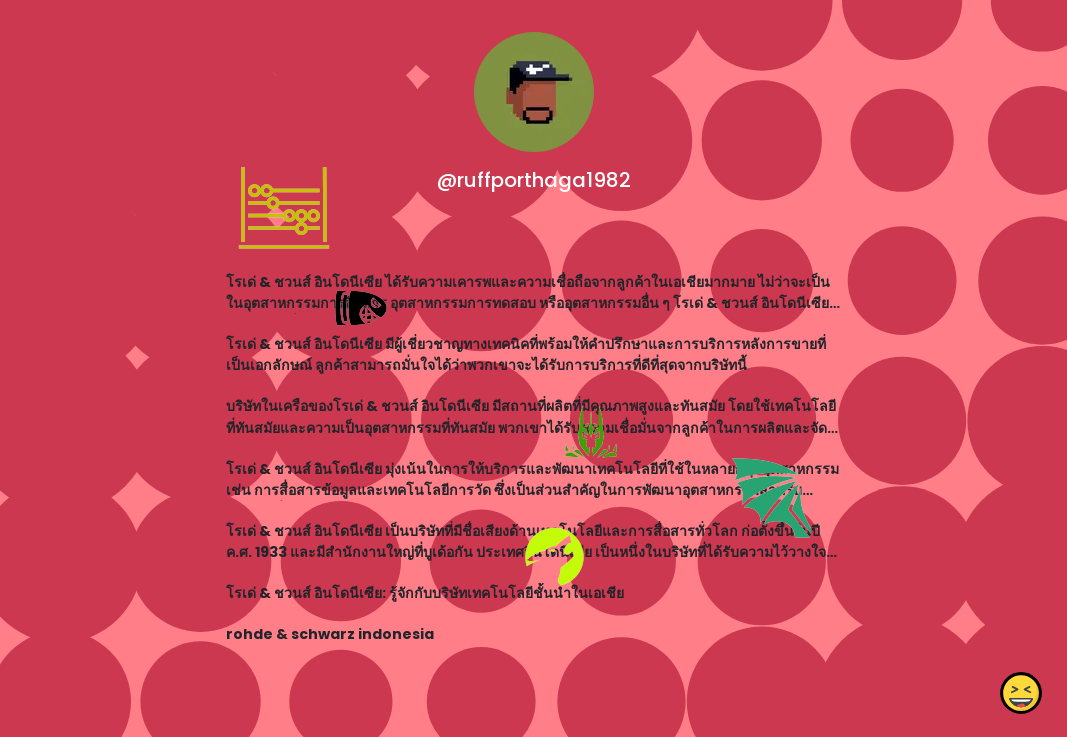  What do you see at coordinates (361, 308) in the screenshot?
I see `bullet bill character from mario games` at bounding box center [361, 308].